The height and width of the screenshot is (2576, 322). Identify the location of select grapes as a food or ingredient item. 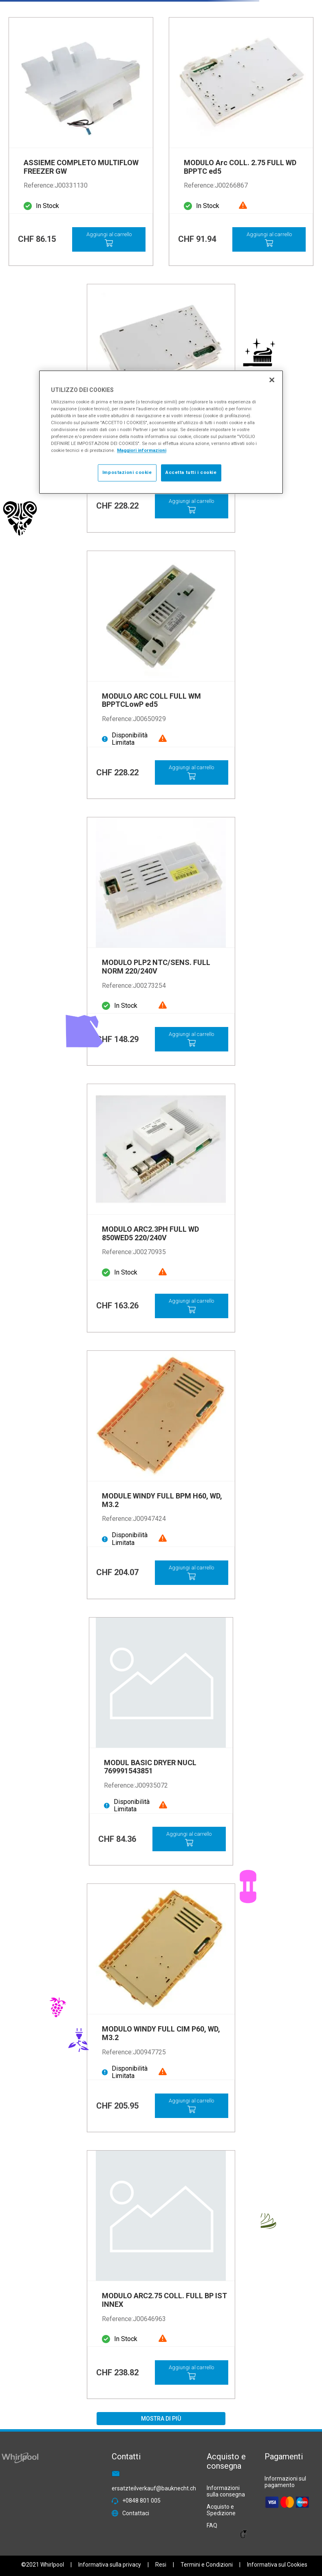
(58, 2007).